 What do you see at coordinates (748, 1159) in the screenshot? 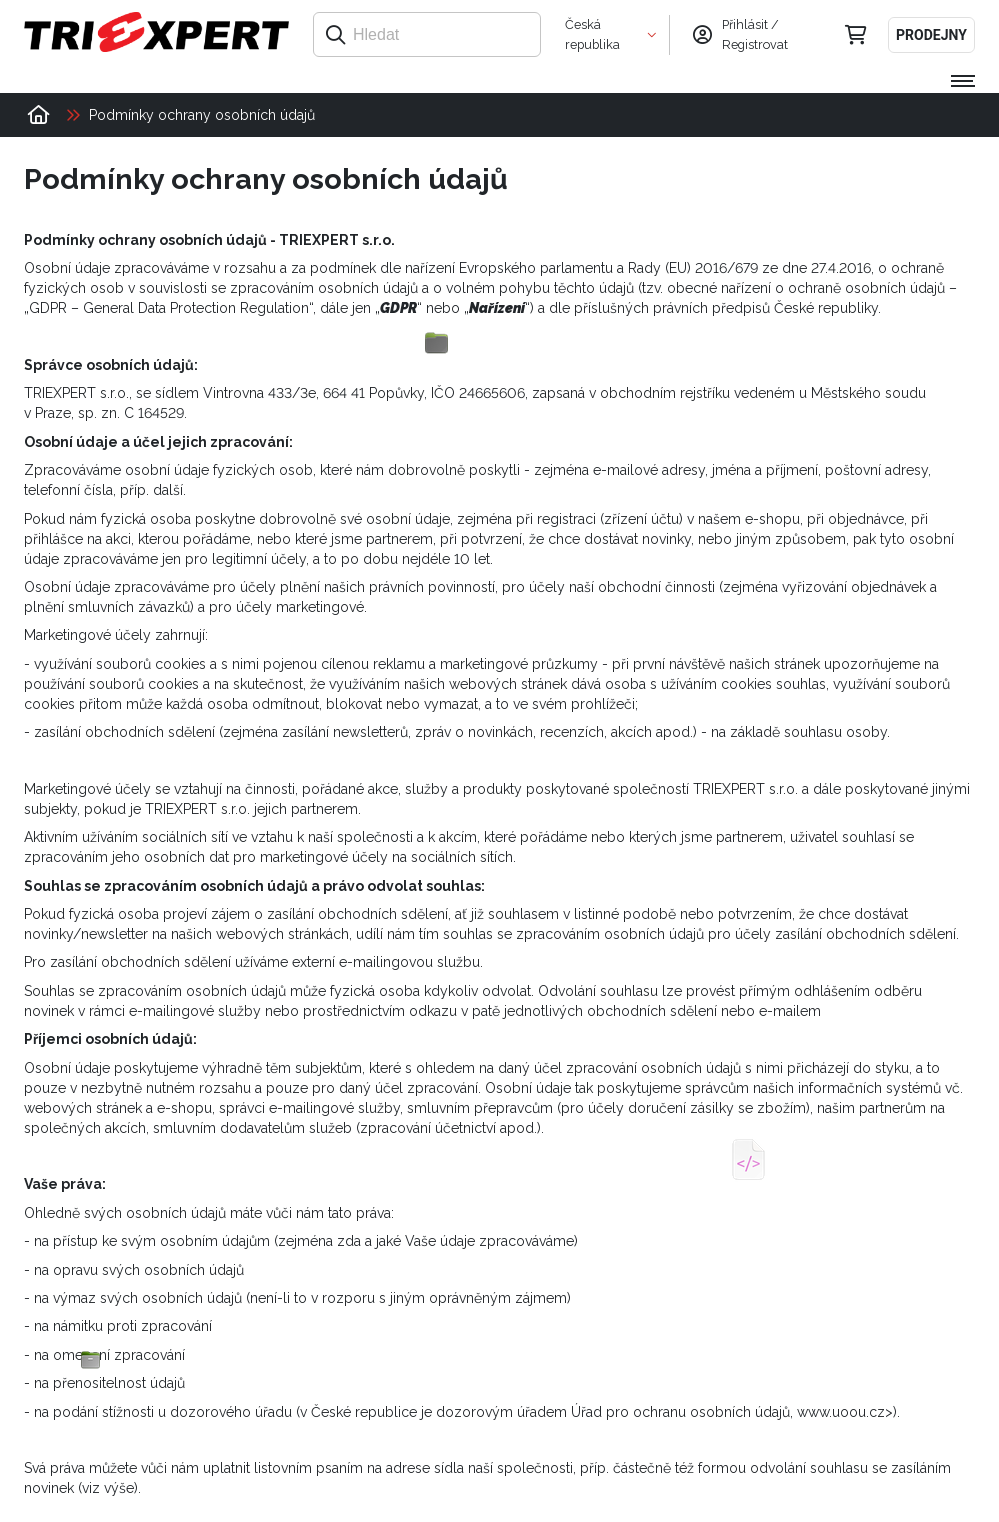
I see `an xml or markup language file` at bounding box center [748, 1159].